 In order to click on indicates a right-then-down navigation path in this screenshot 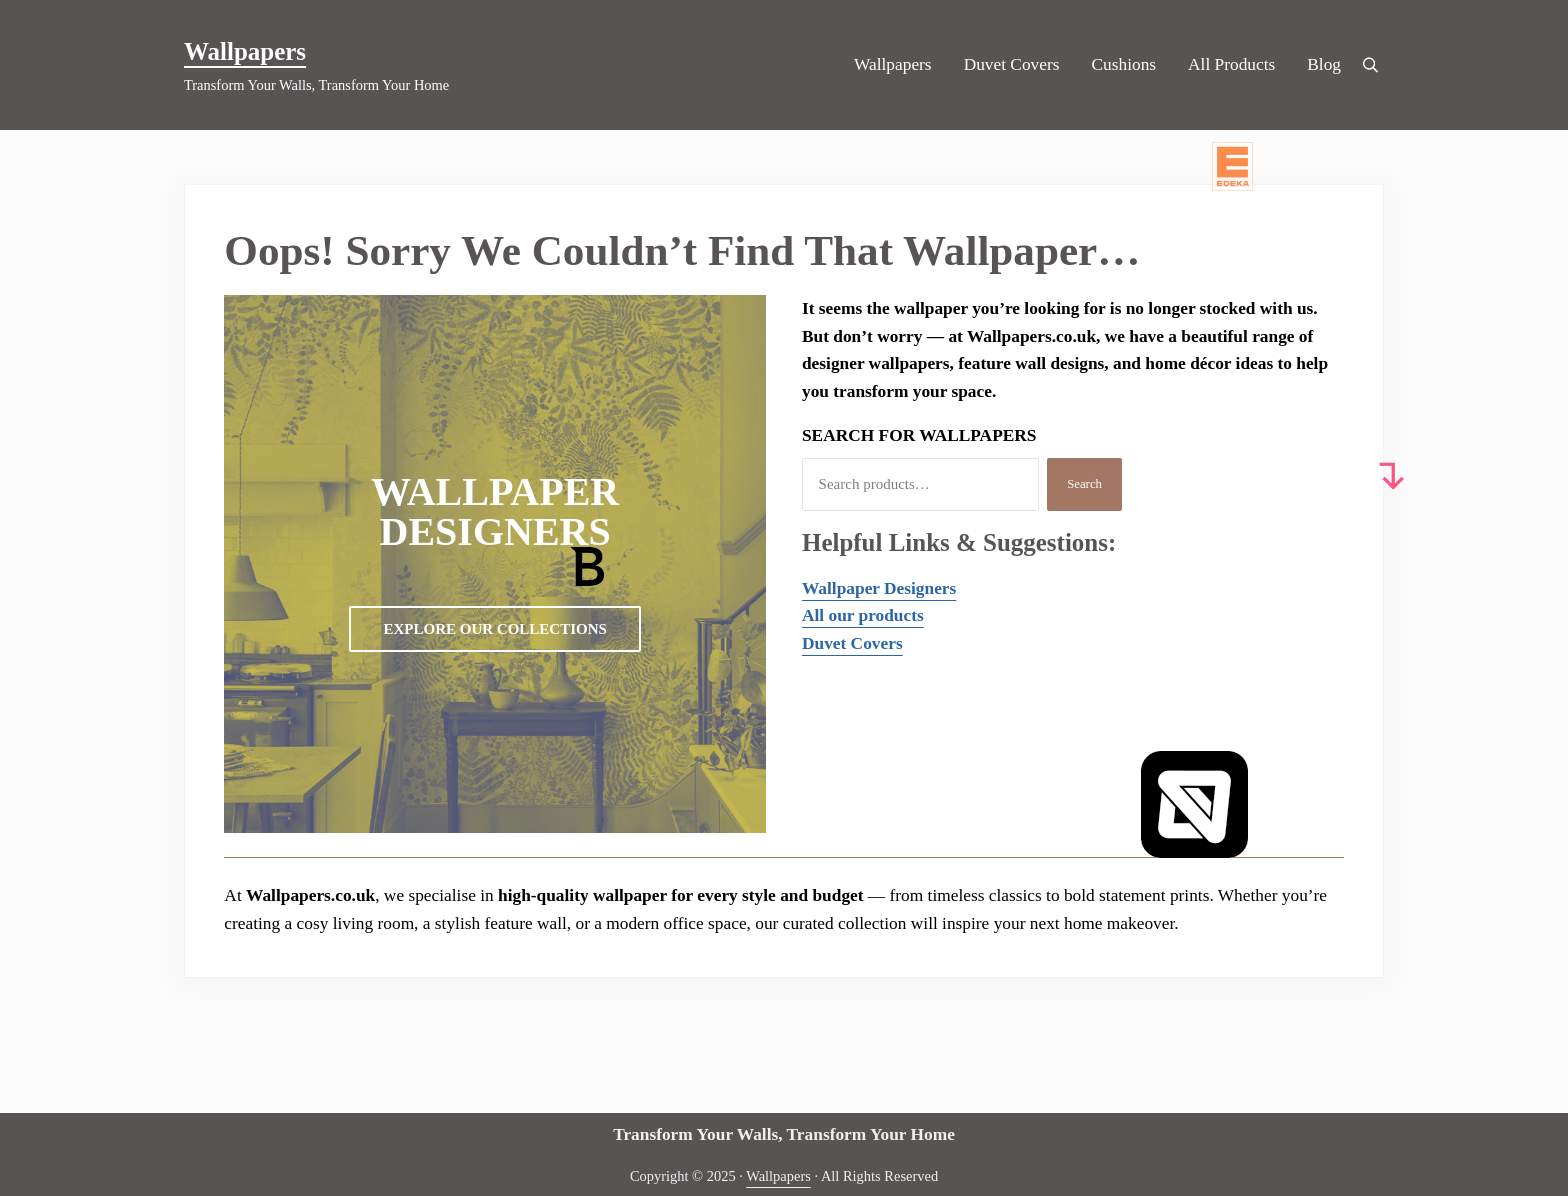, I will do `click(1391, 474)`.